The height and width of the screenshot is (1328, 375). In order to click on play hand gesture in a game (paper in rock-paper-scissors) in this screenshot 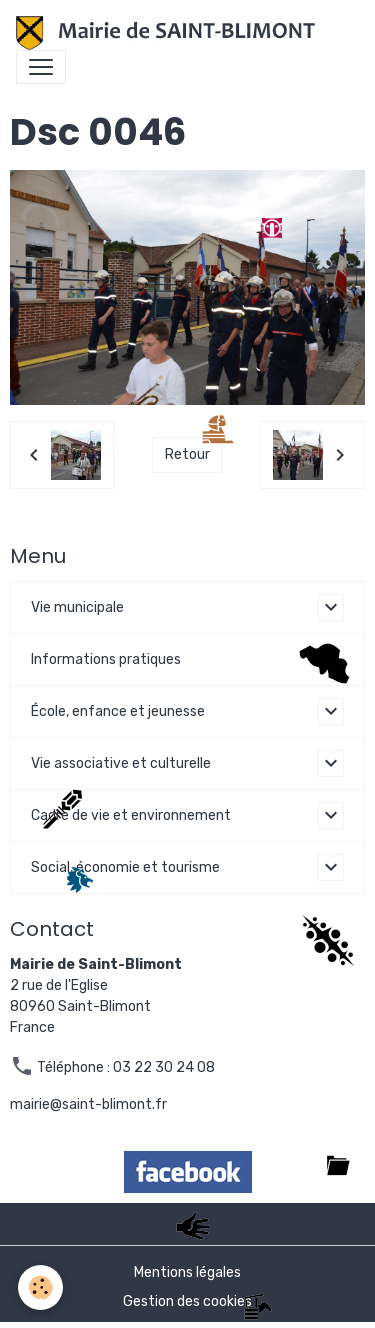, I will do `click(193, 1224)`.